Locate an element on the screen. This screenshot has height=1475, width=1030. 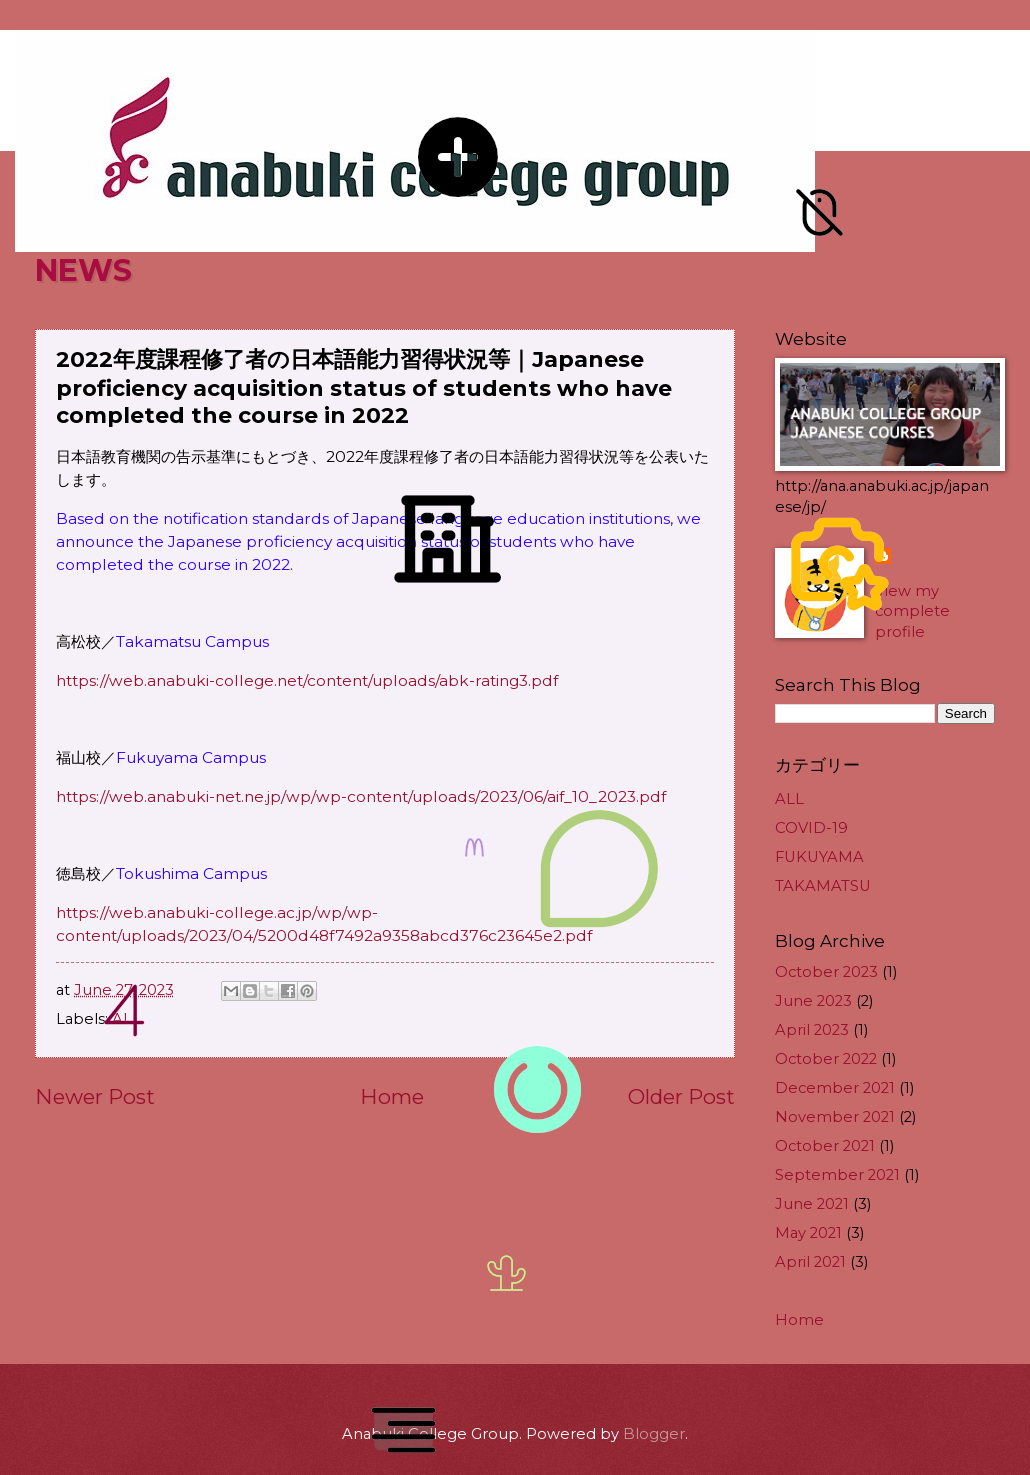
add a new item is located at coordinates (458, 157).